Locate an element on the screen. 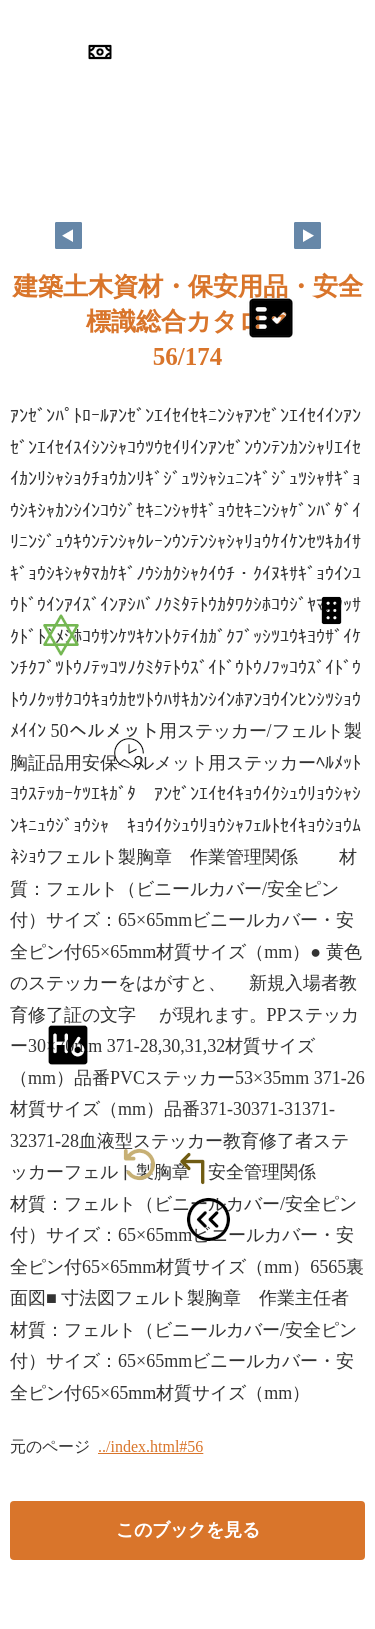 The width and height of the screenshot is (375, 1629). undo the last action is located at coordinates (139, 1164).